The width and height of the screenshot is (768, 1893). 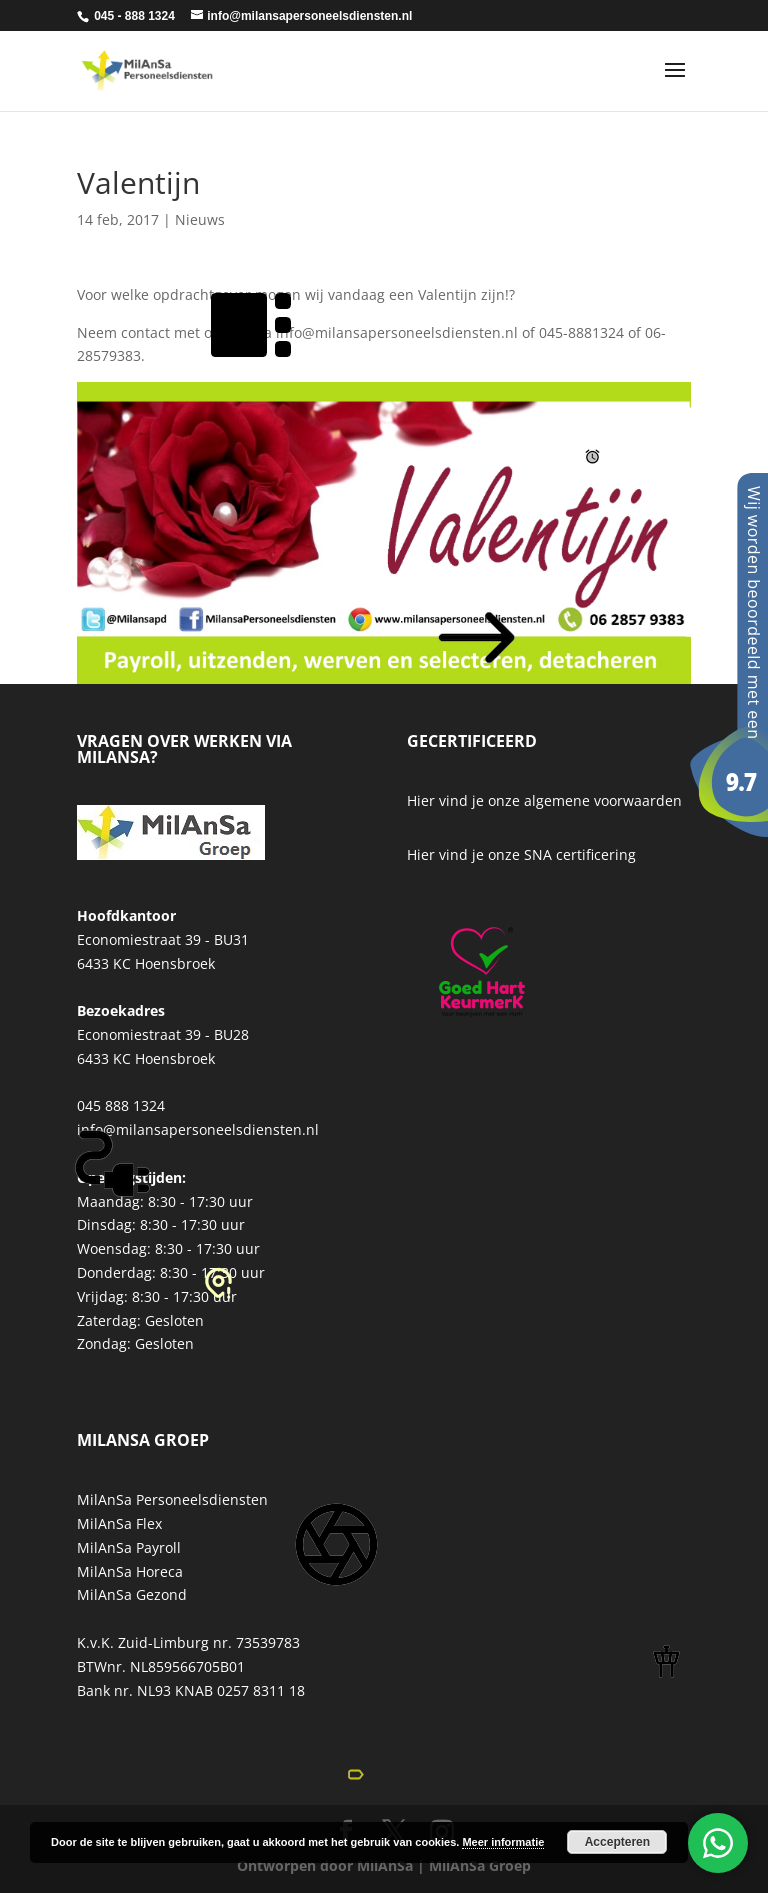 I want to click on navigate to the next item or screen, so click(x=477, y=637).